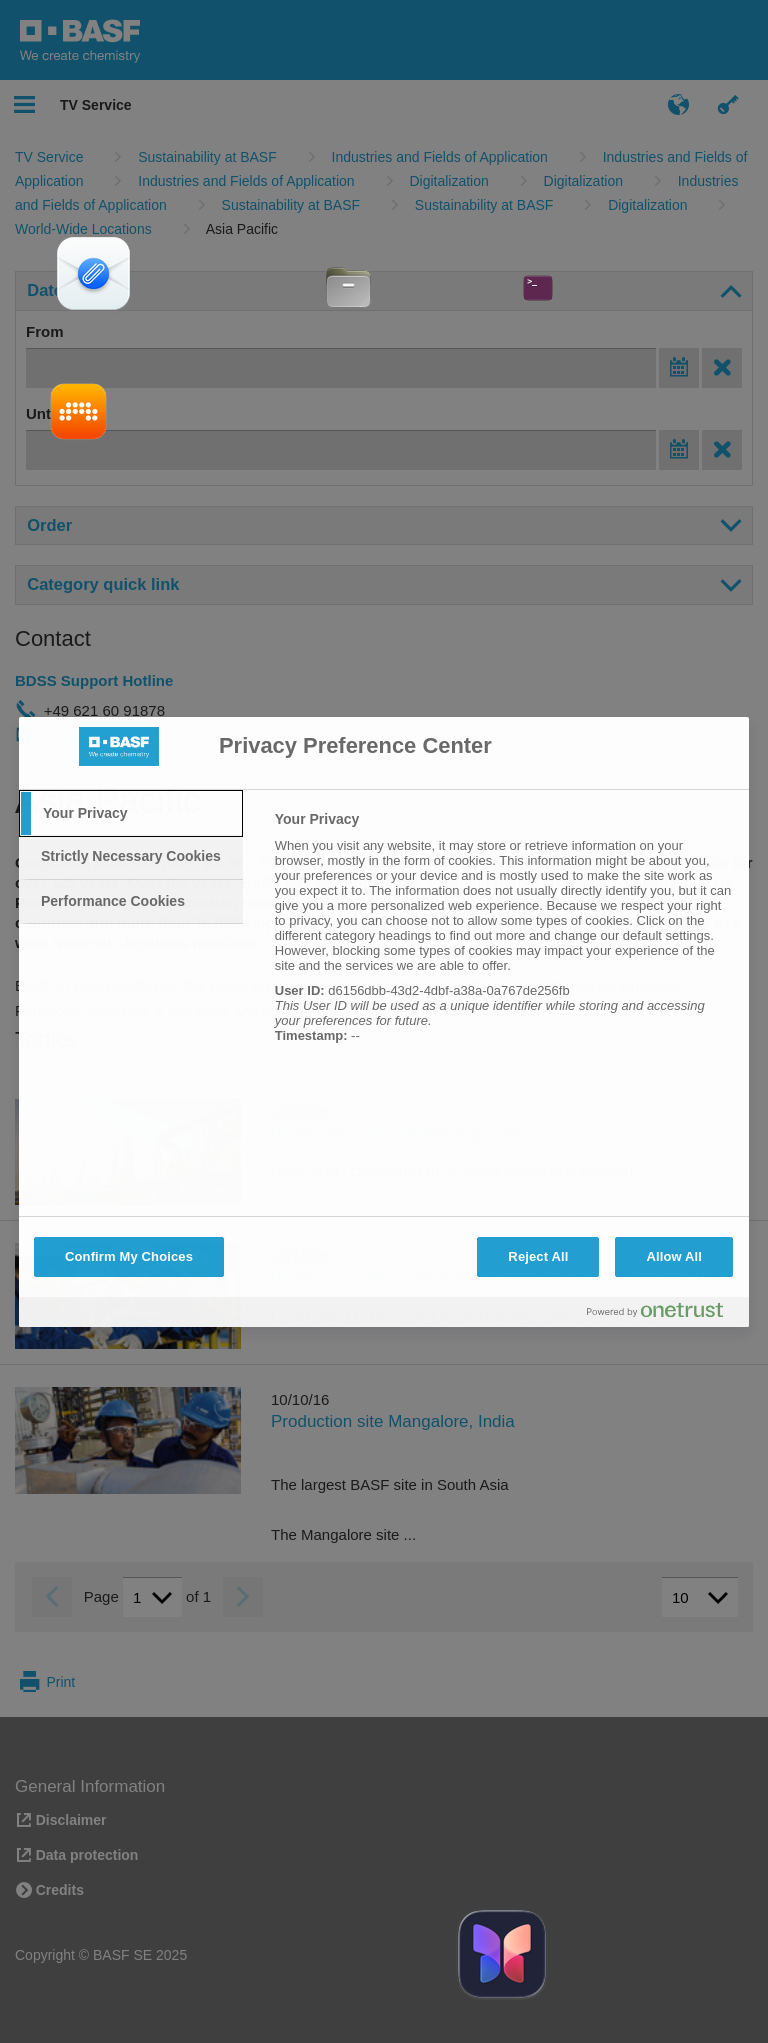  What do you see at coordinates (348, 287) in the screenshot?
I see `open the file manager application` at bounding box center [348, 287].